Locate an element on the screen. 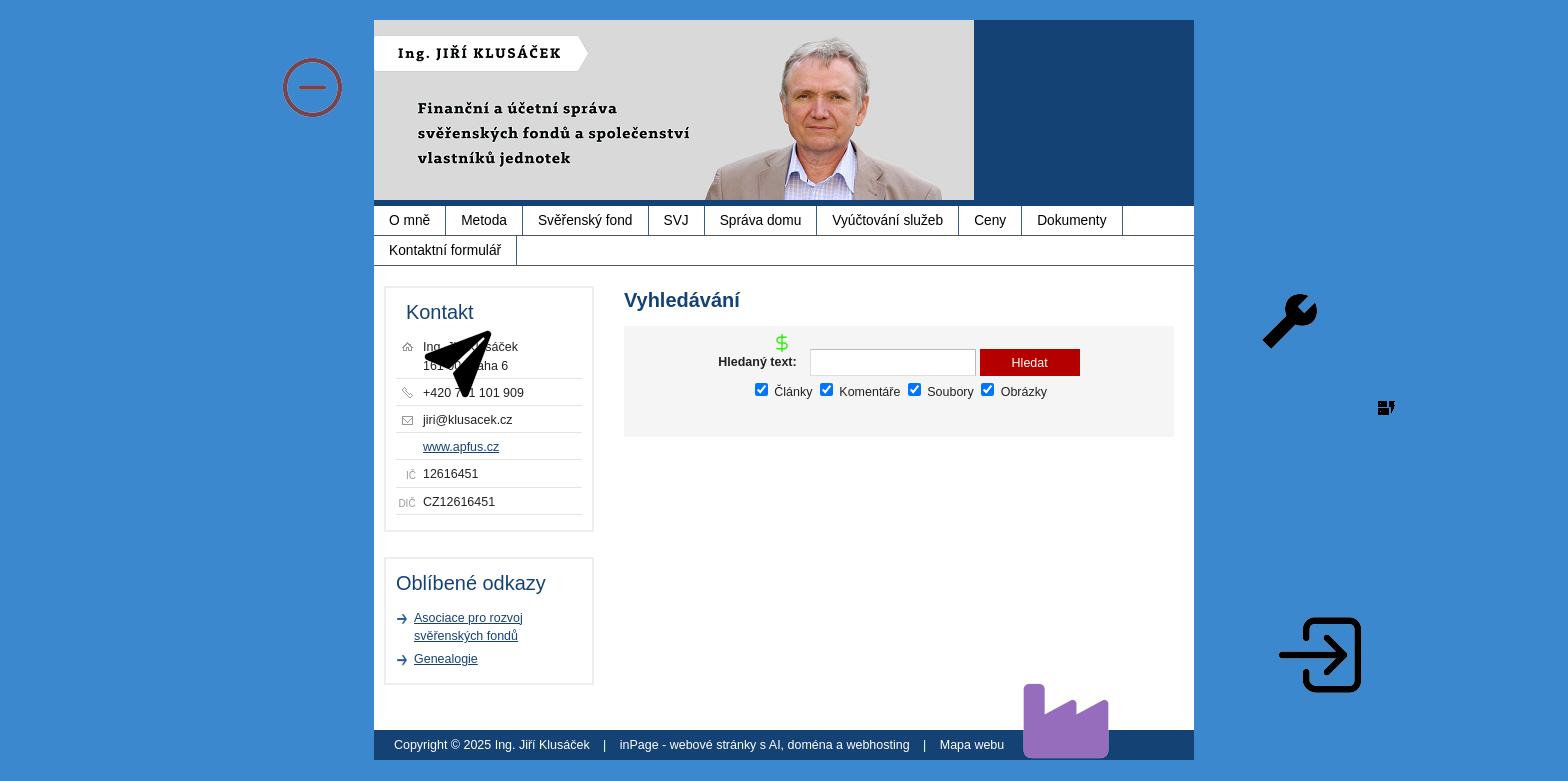 The image size is (1568, 781). view account balance or financial information is located at coordinates (782, 343).